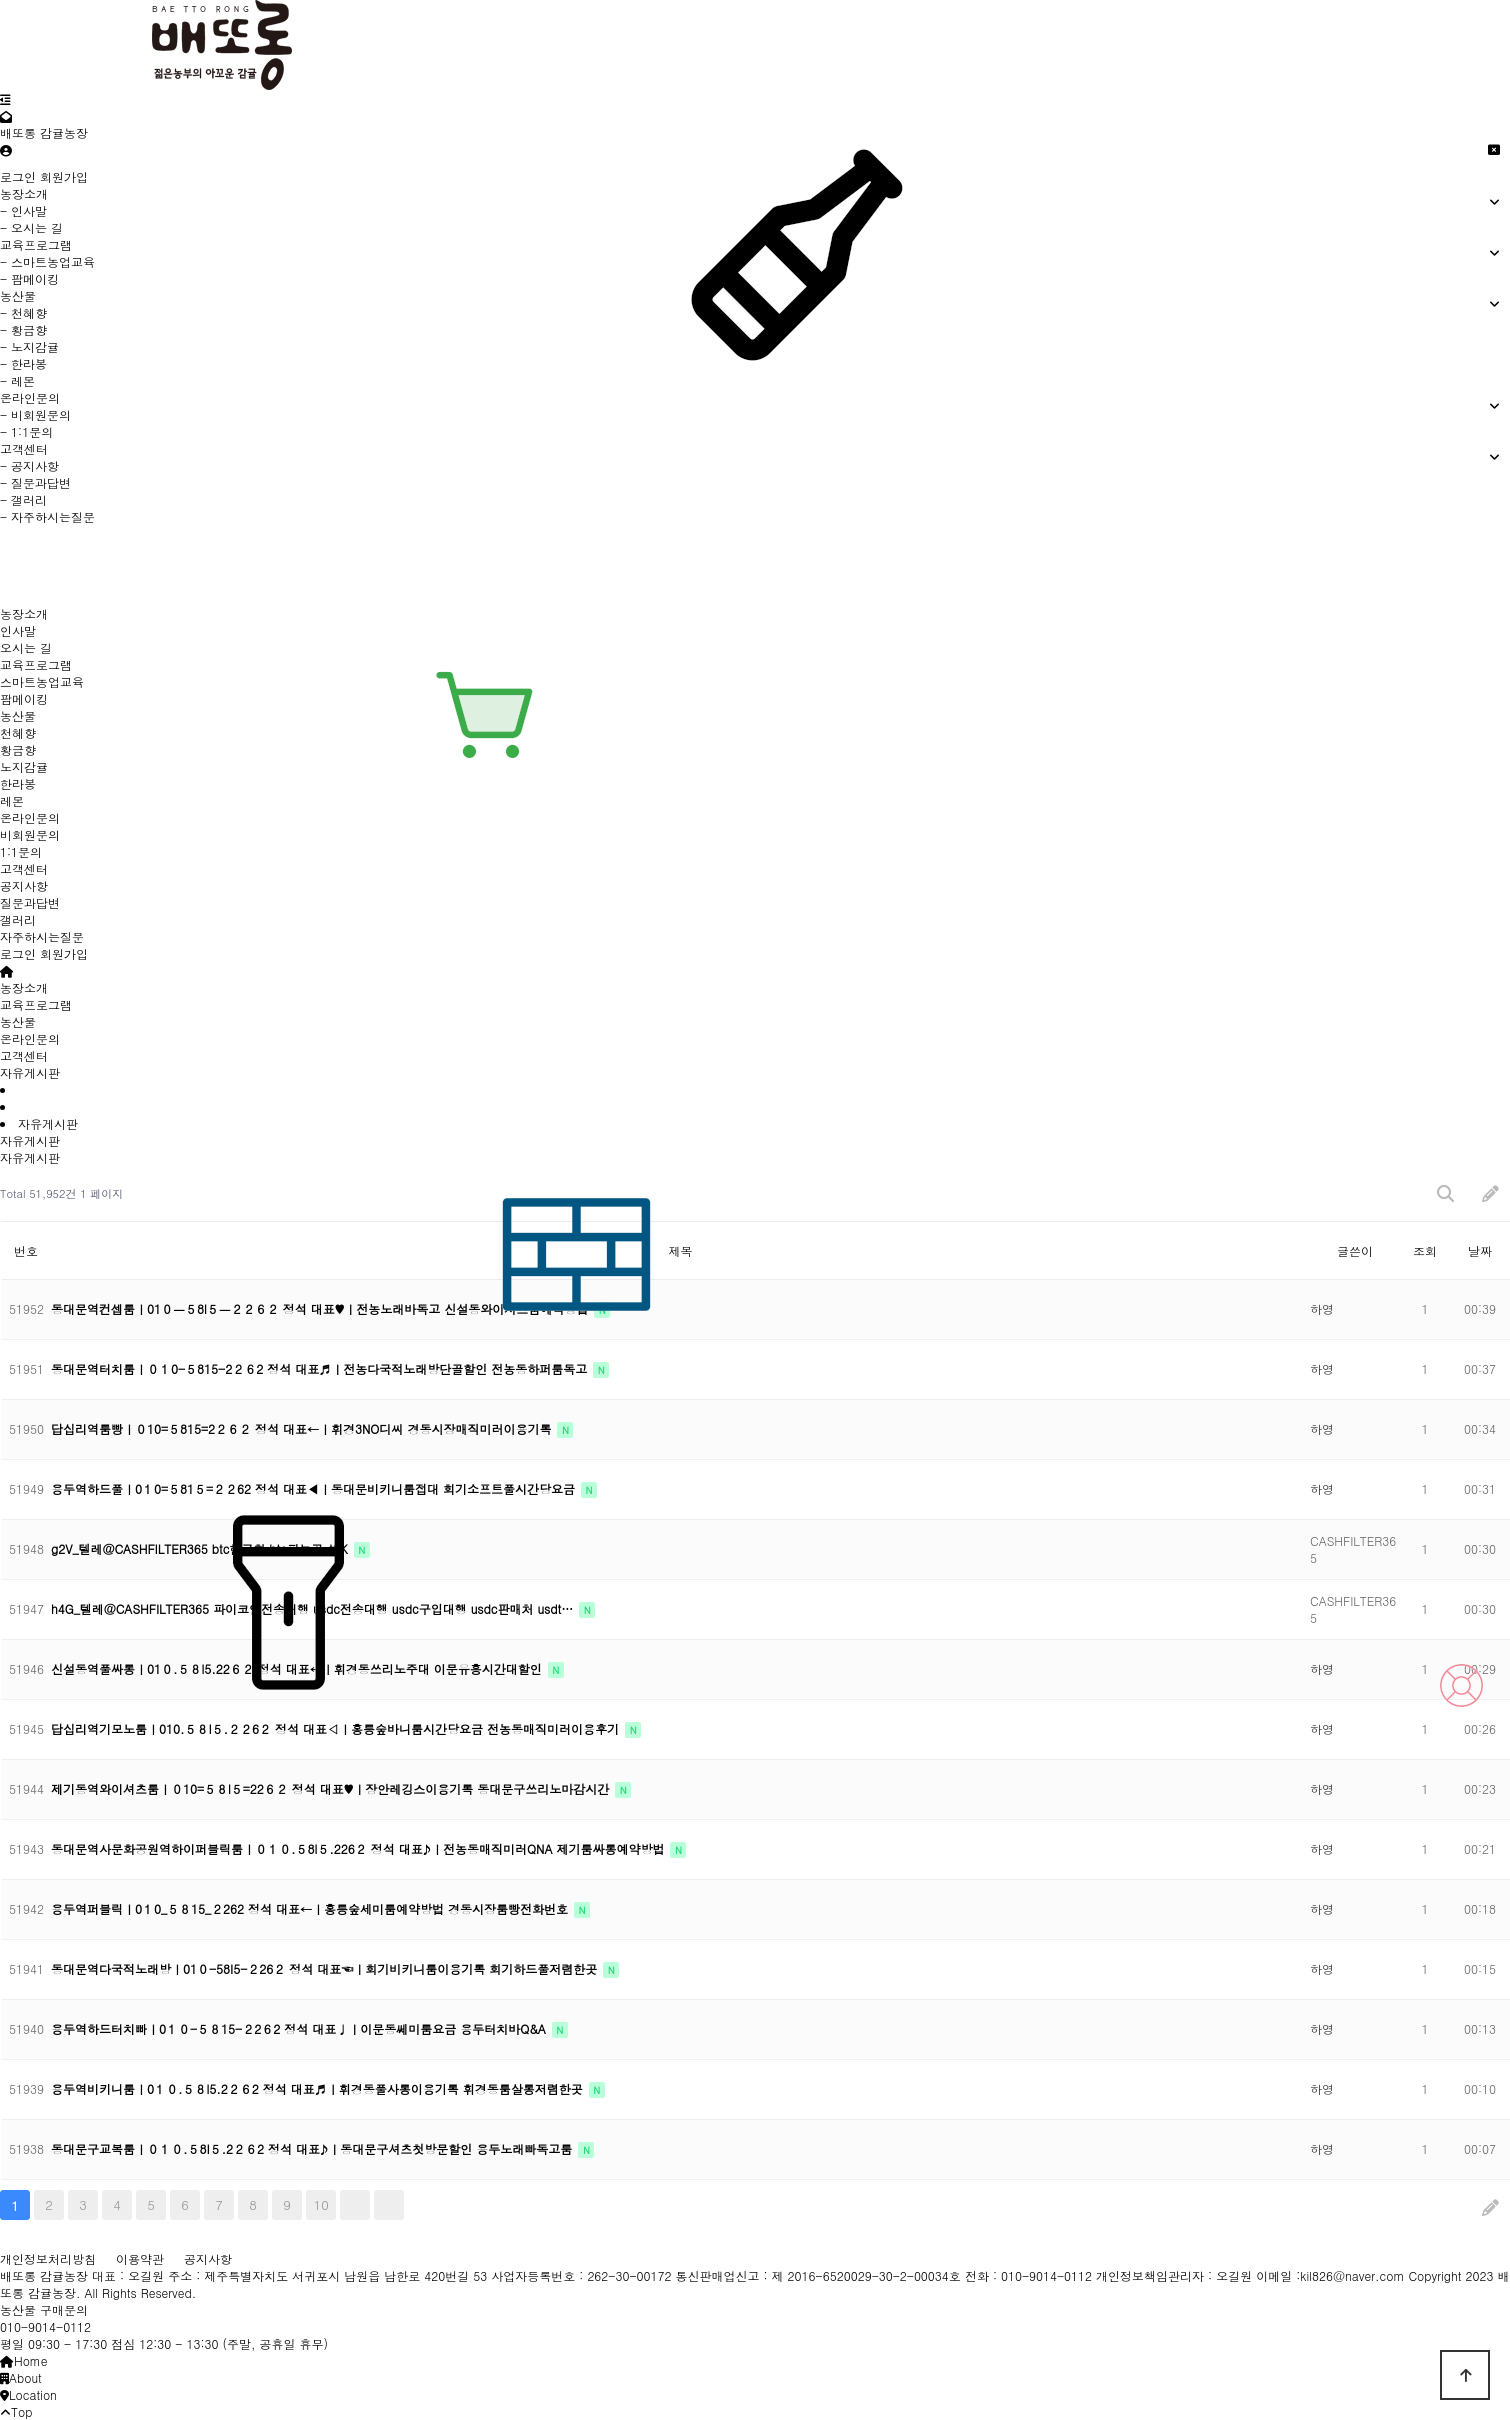 The height and width of the screenshot is (2420, 1510). I want to click on access help or support, so click(1461, 1685).